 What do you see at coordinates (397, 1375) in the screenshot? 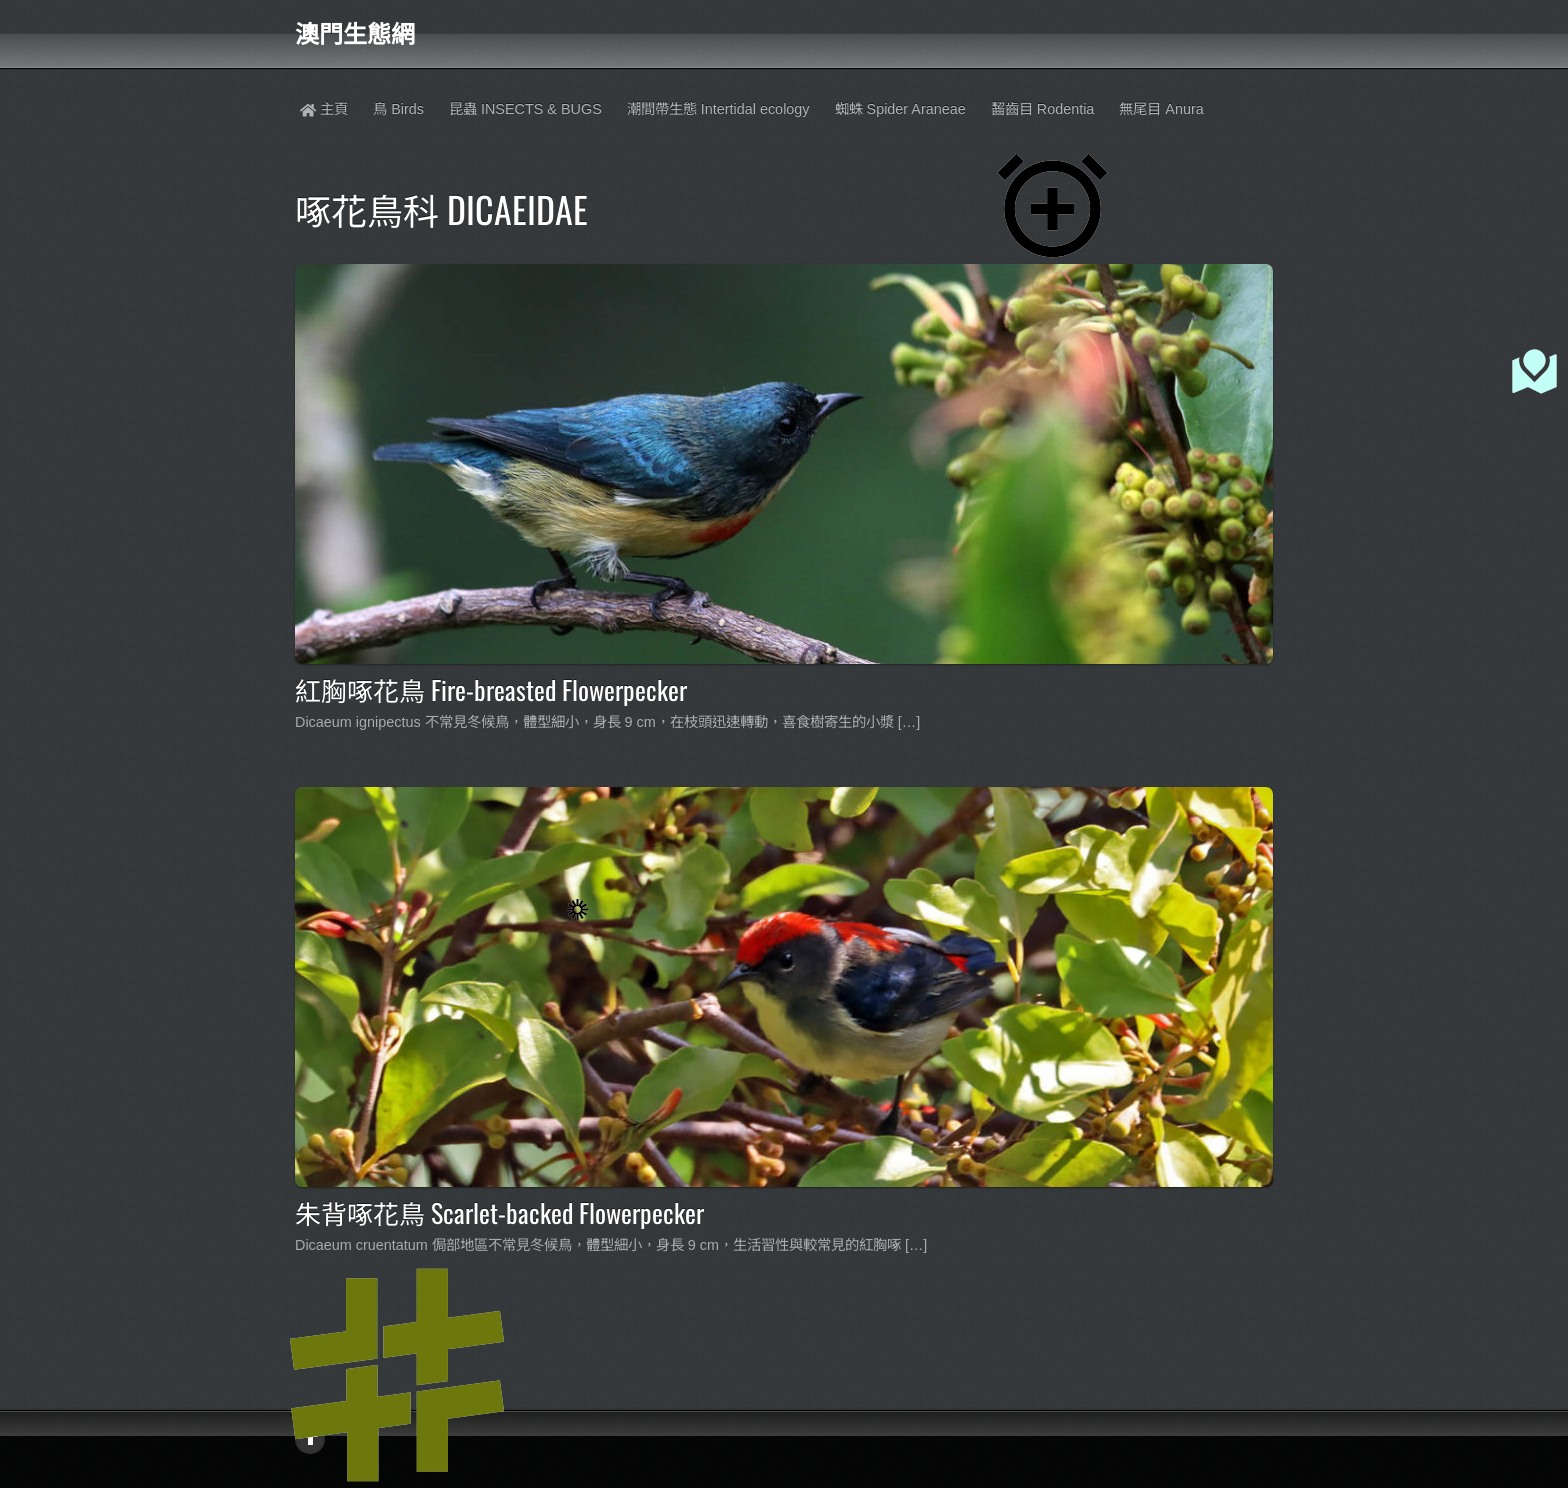
I see `sharp electronics brand logo` at bounding box center [397, 1375].